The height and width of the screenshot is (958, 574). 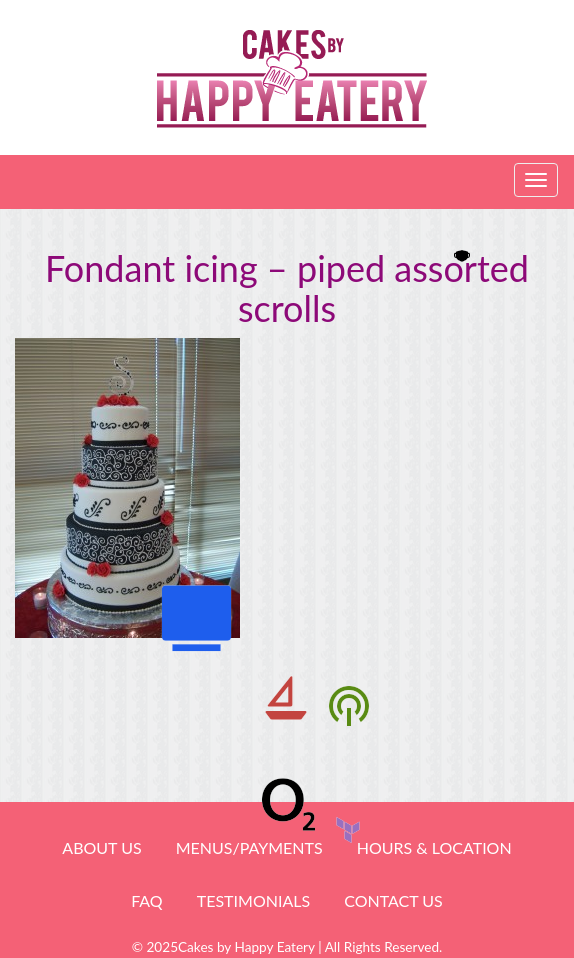 I want to click on indicates network signal or broadcast strength, so click(x=349, y=706).